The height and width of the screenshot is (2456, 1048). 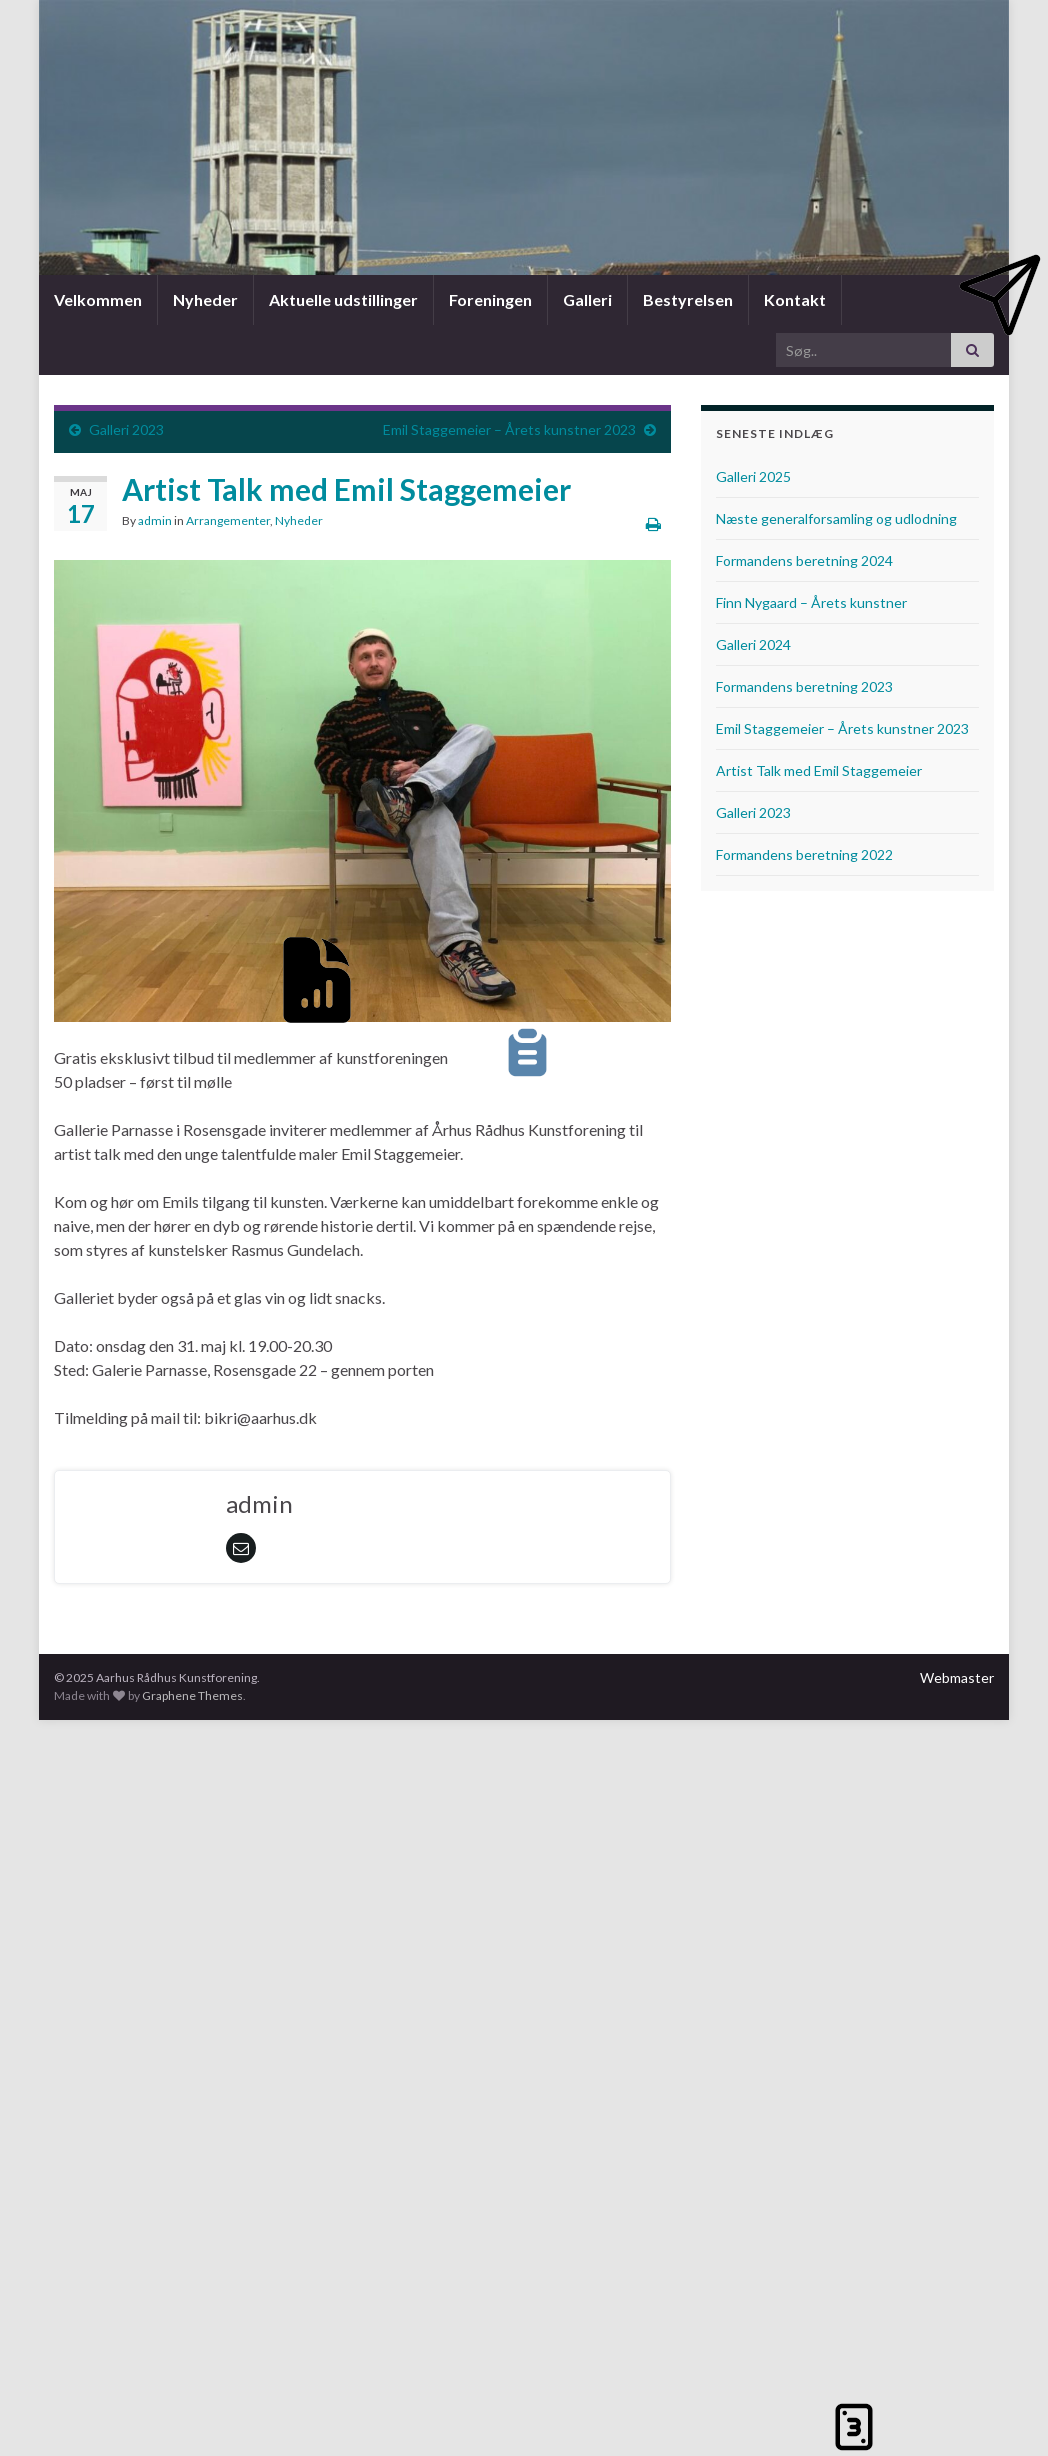 What do you see at coordinates (854, 2427) in the screenshot?
I see `select the 3 playing card` at bounding box center [854, 2427].